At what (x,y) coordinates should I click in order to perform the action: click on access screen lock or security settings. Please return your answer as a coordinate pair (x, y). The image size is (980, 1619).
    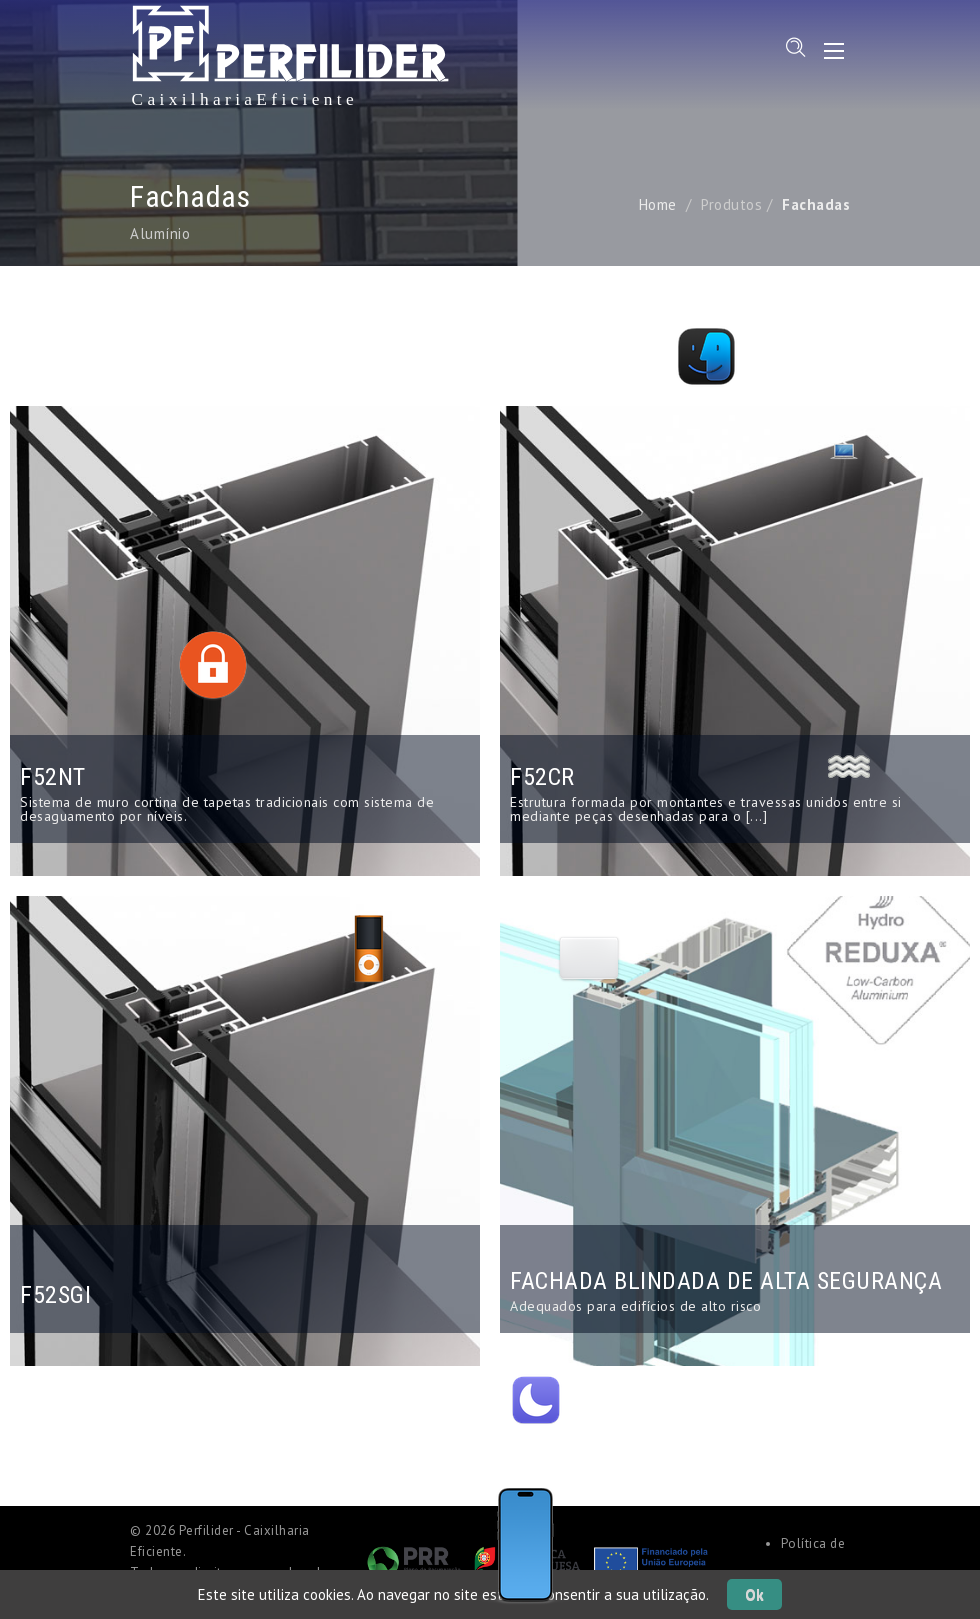
    Looking at the image, I should click on (213, 665).